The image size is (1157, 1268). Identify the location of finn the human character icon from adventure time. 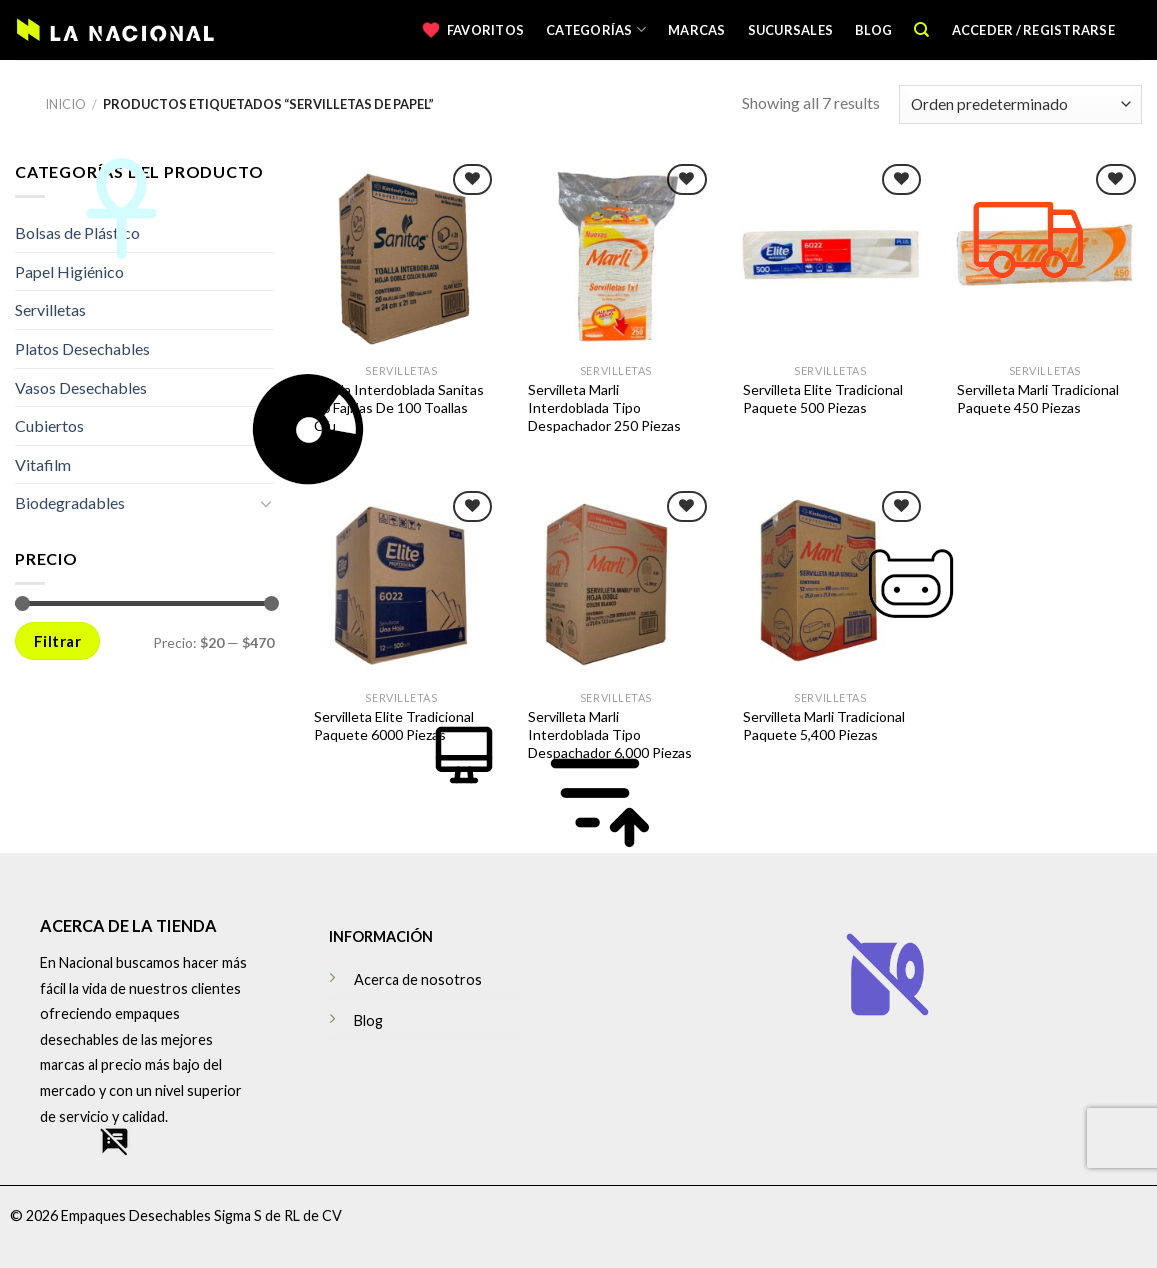
(911, 582).